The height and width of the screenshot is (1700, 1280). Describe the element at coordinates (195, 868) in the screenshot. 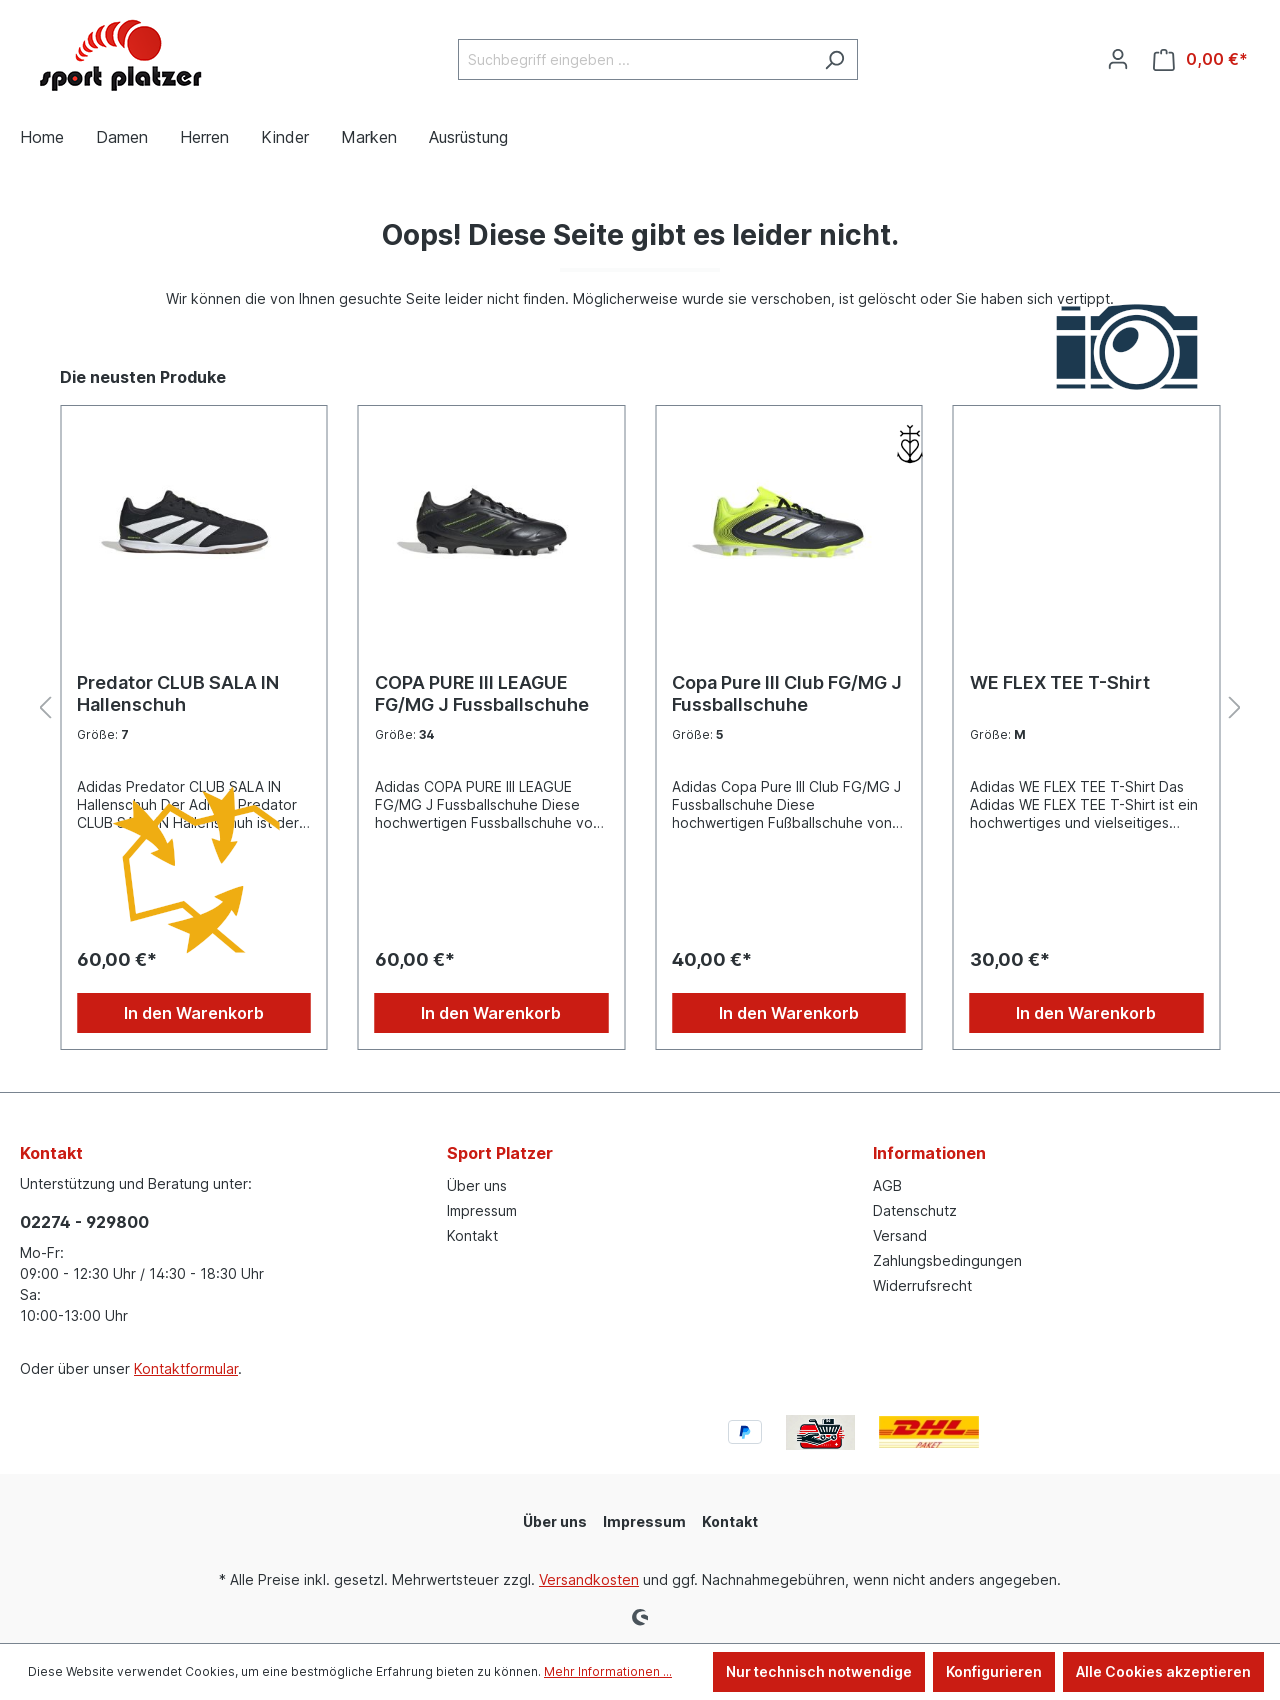

I see `indicates territory expansion or takeover in strategy games` at that location.